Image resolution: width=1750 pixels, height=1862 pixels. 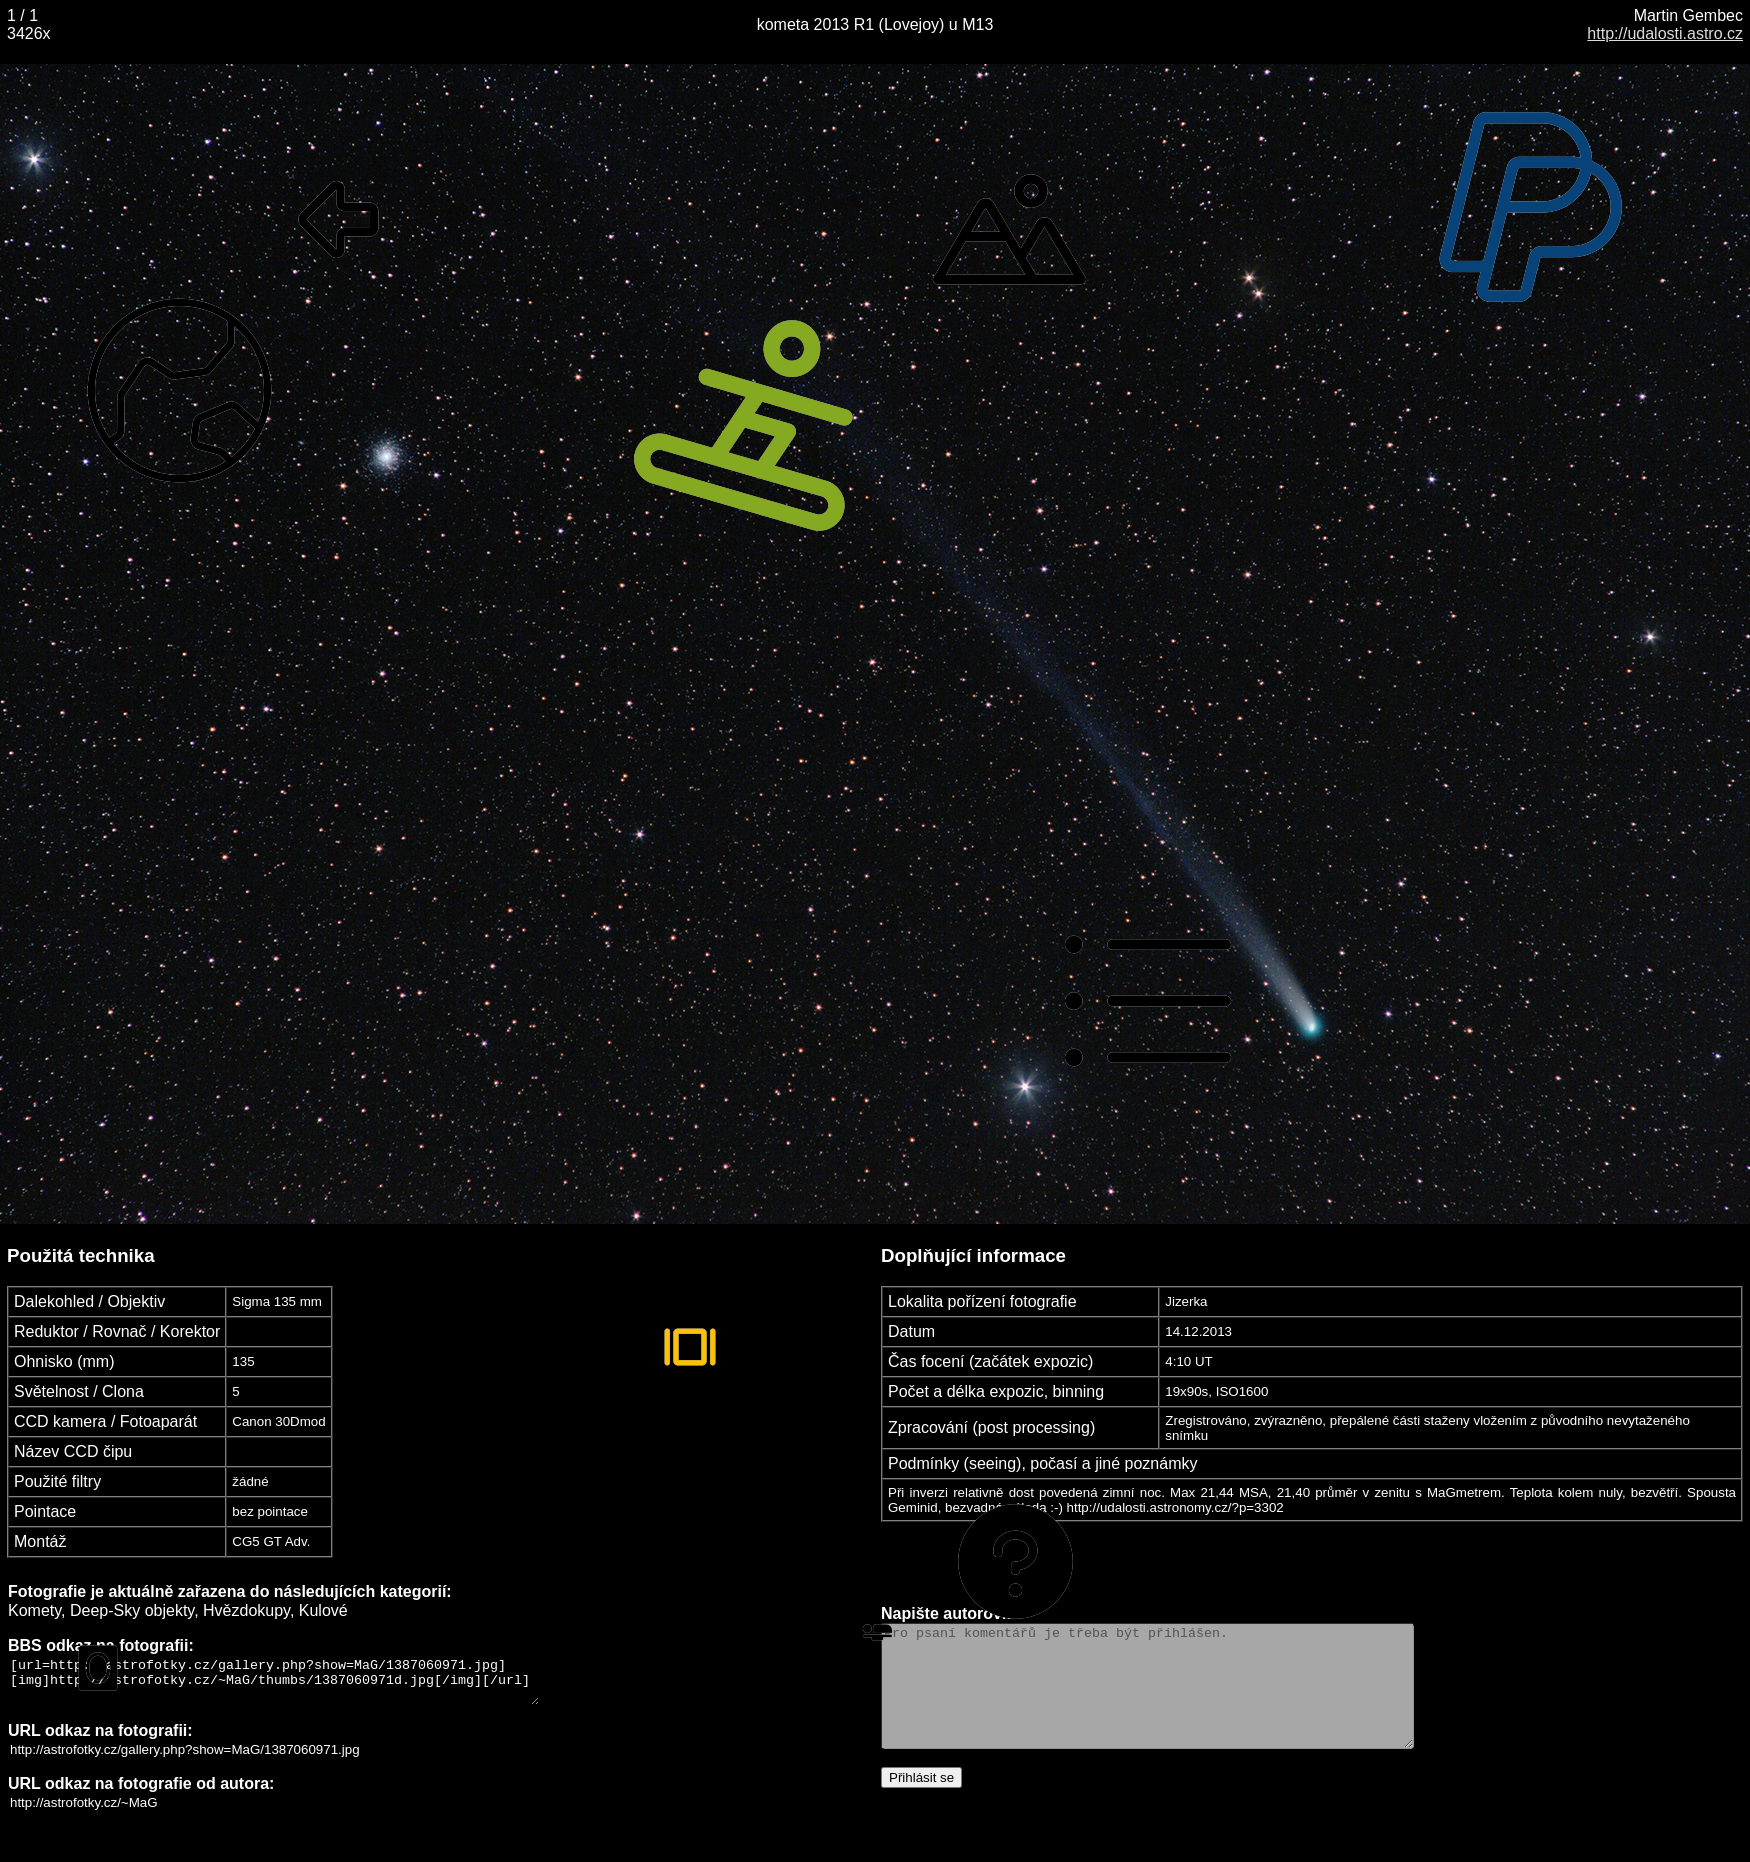 What do you see at coordinates (690, 1347) in the screenshot?
I see `start a slideshow presentation` at bounding box center [690, 1347].